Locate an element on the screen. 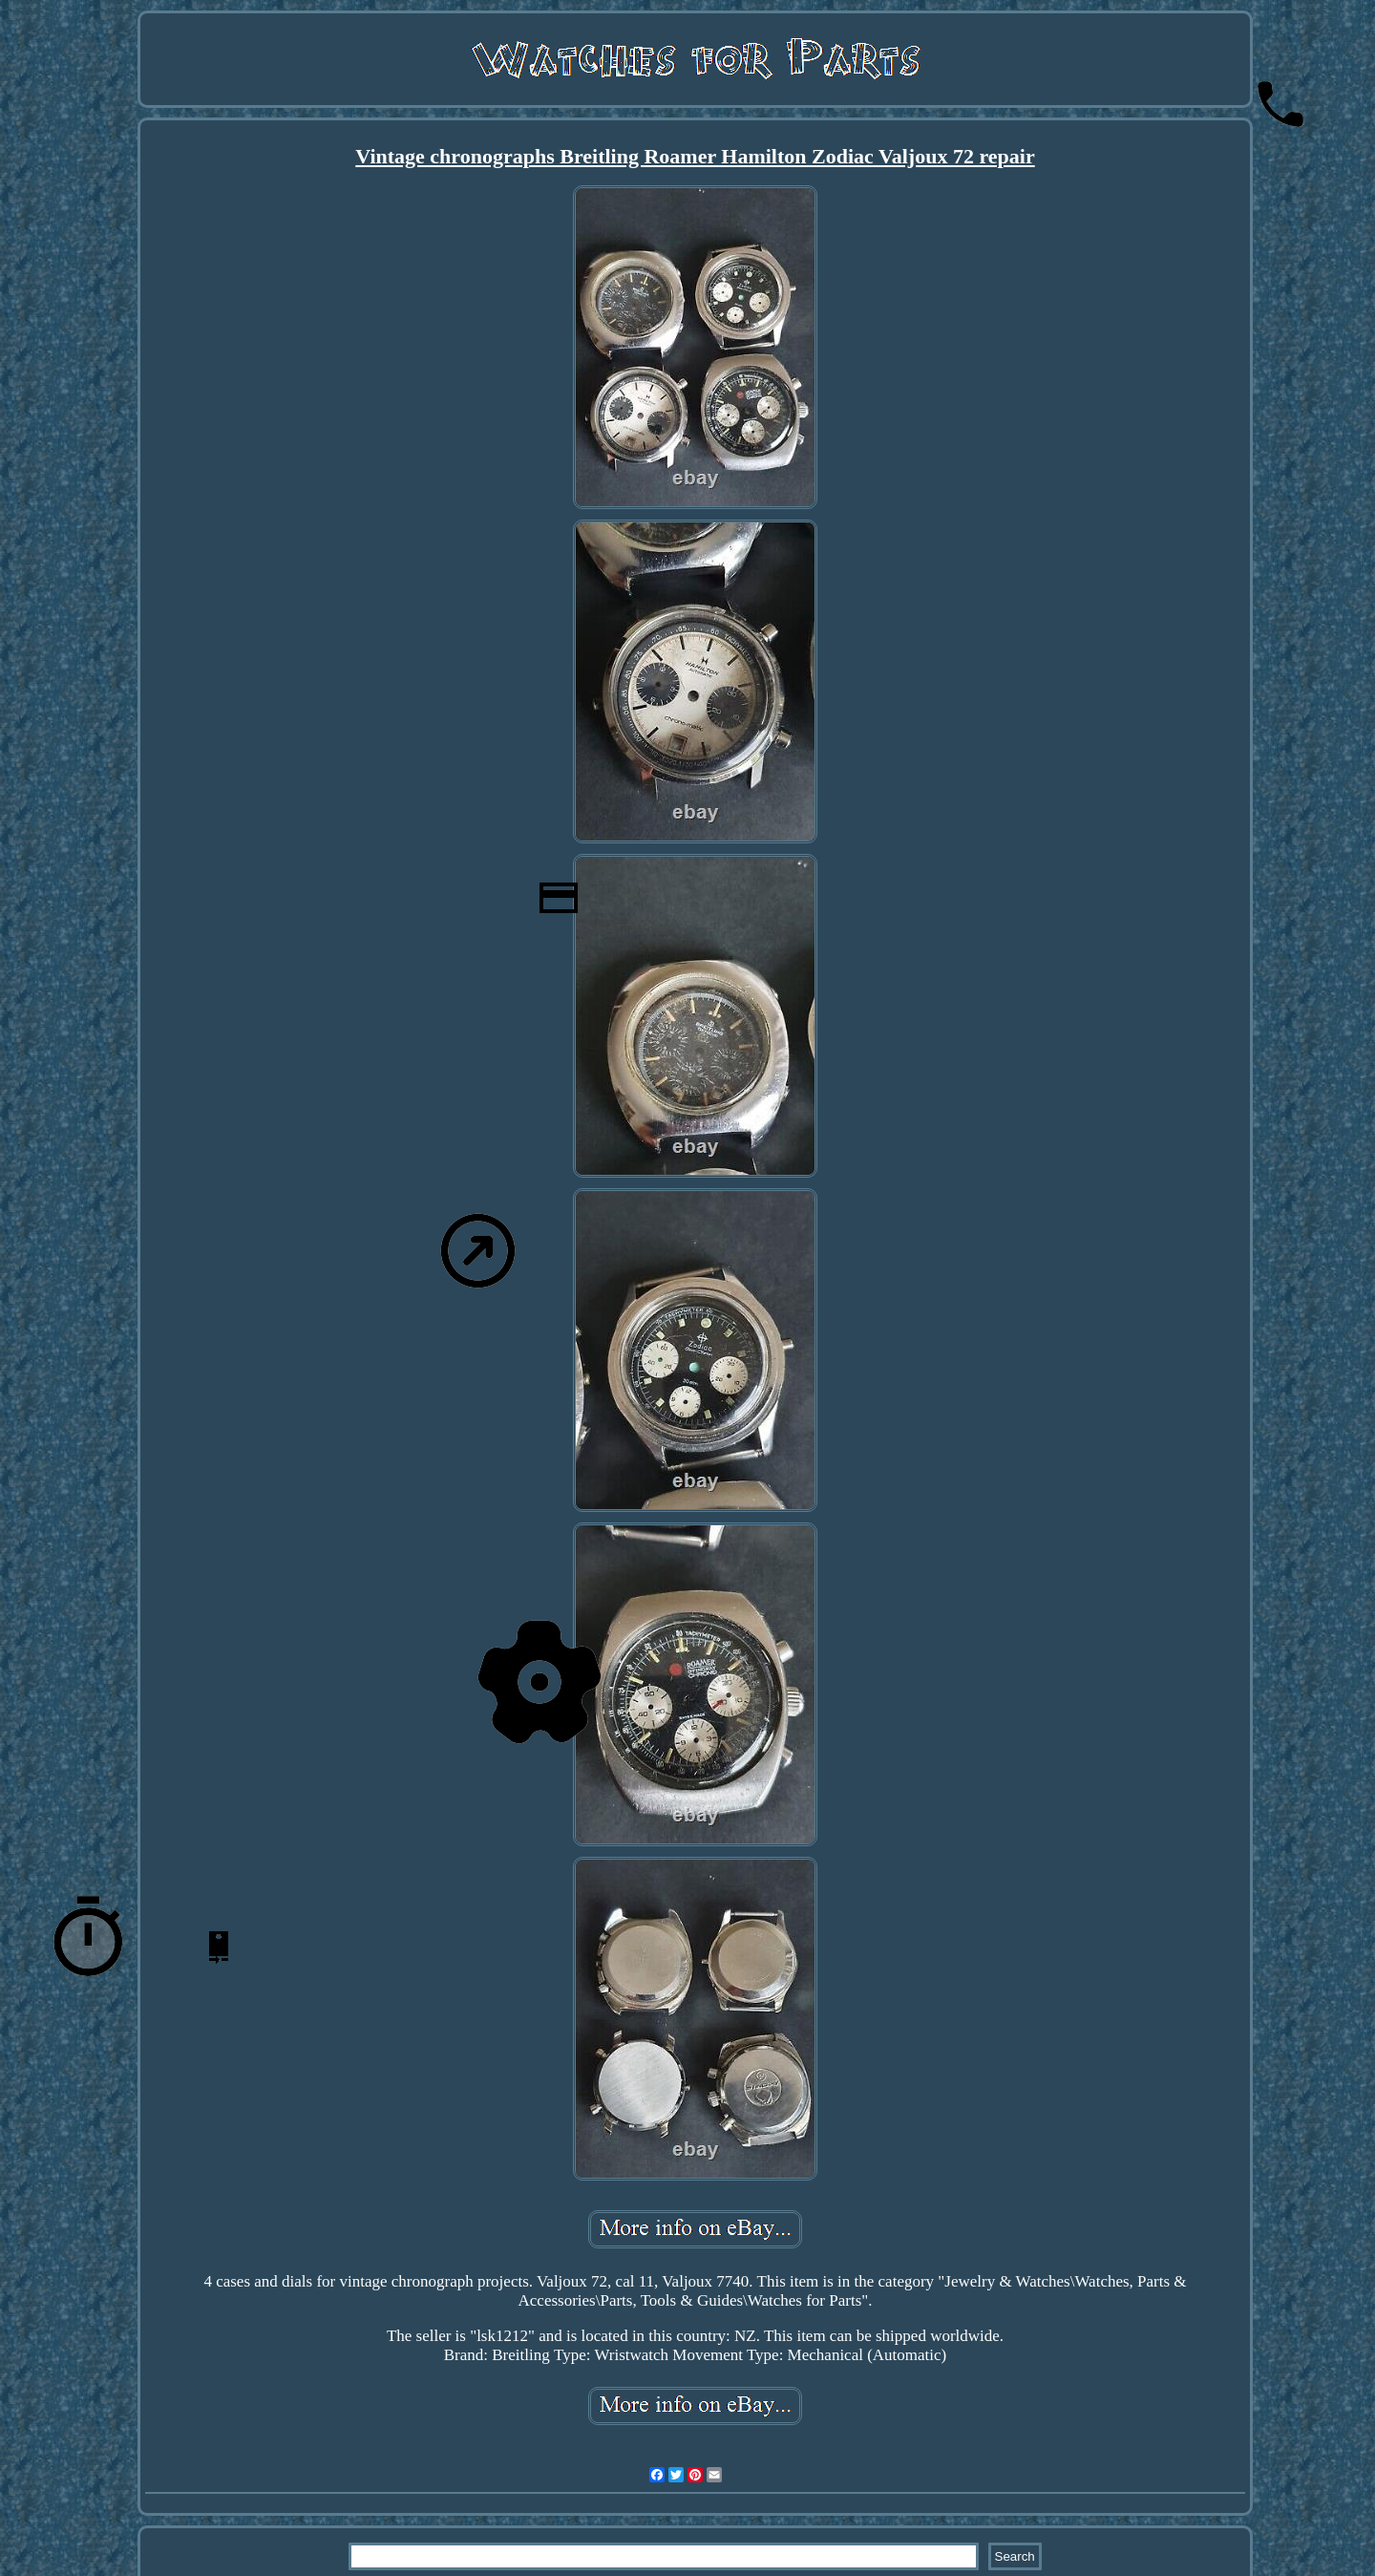  access payment methods is located at coordinates (559, 898).